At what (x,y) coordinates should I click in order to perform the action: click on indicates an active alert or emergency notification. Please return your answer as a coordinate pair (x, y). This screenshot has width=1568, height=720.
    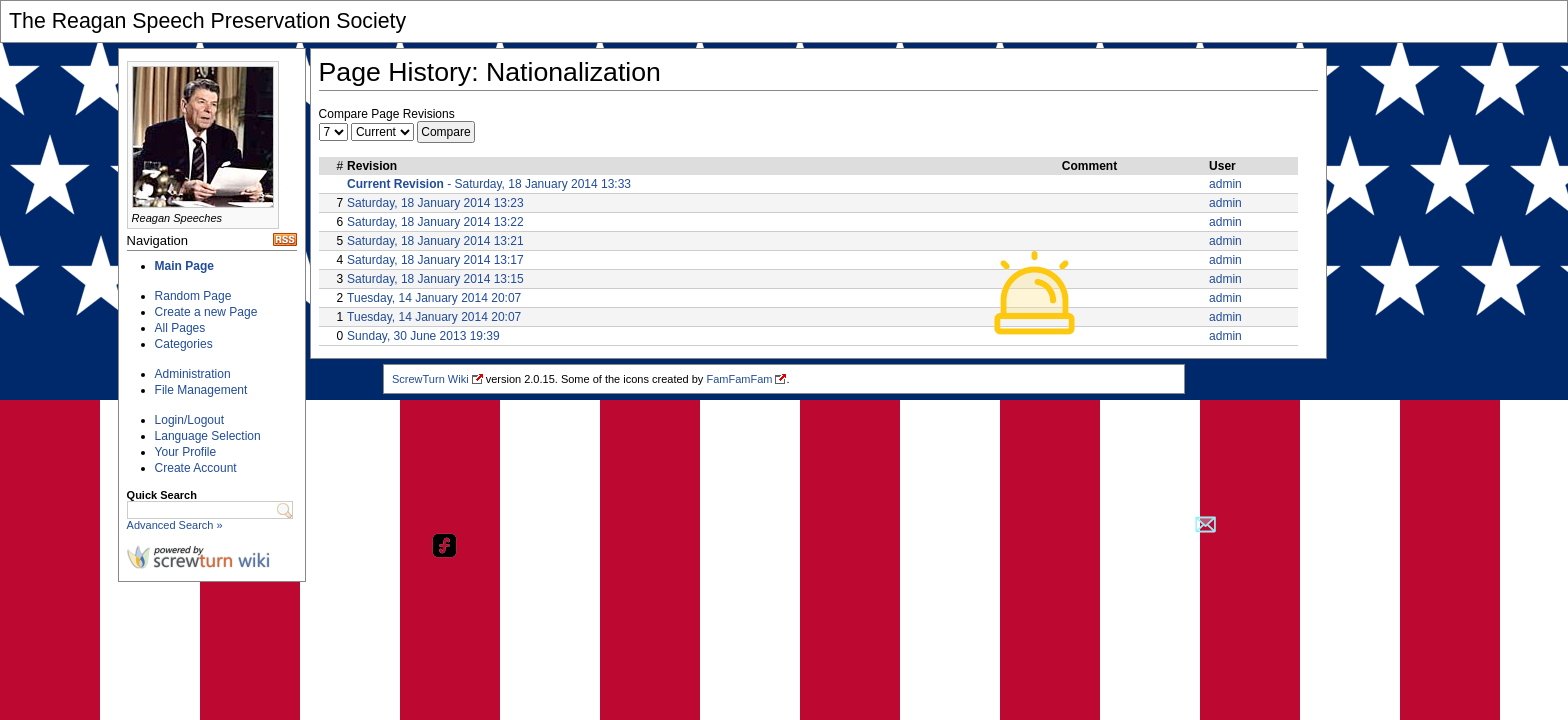
    Looking at the image, I should click on (1034, 300).